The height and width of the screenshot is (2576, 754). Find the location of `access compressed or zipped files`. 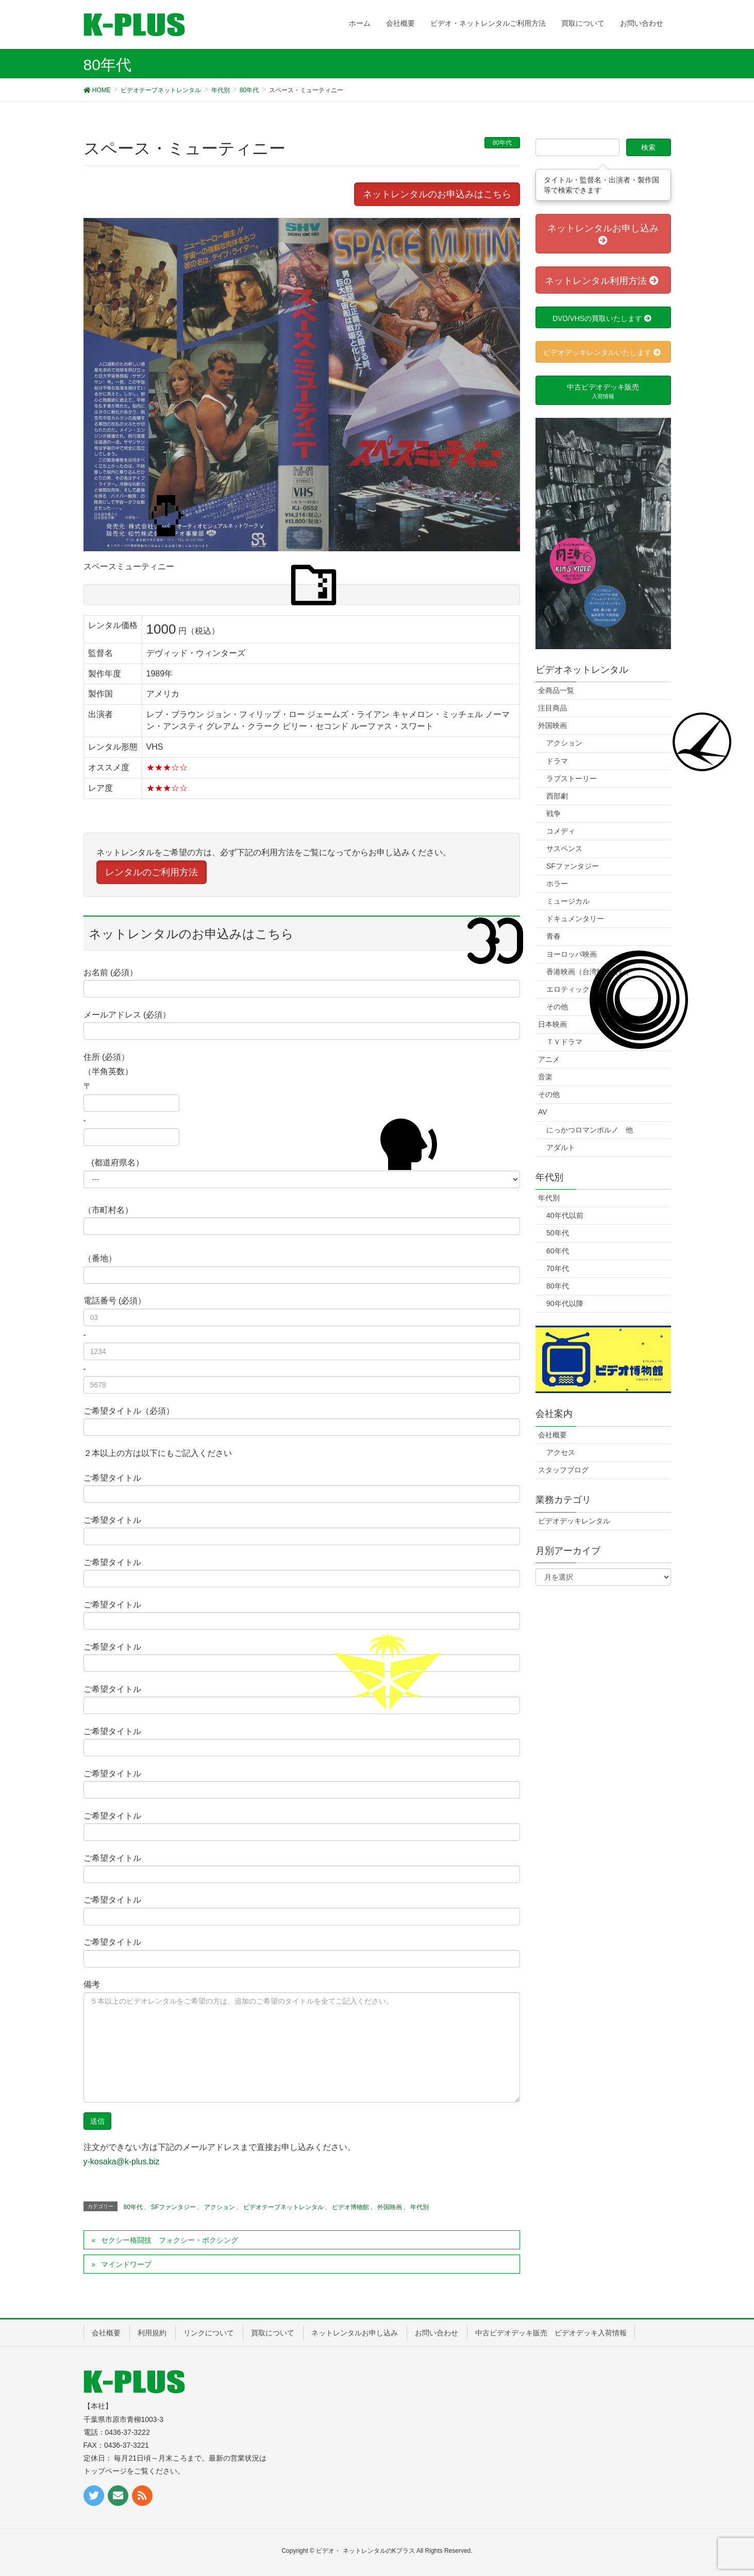

access compressed or zipped files is located at coordinates (313, 585).